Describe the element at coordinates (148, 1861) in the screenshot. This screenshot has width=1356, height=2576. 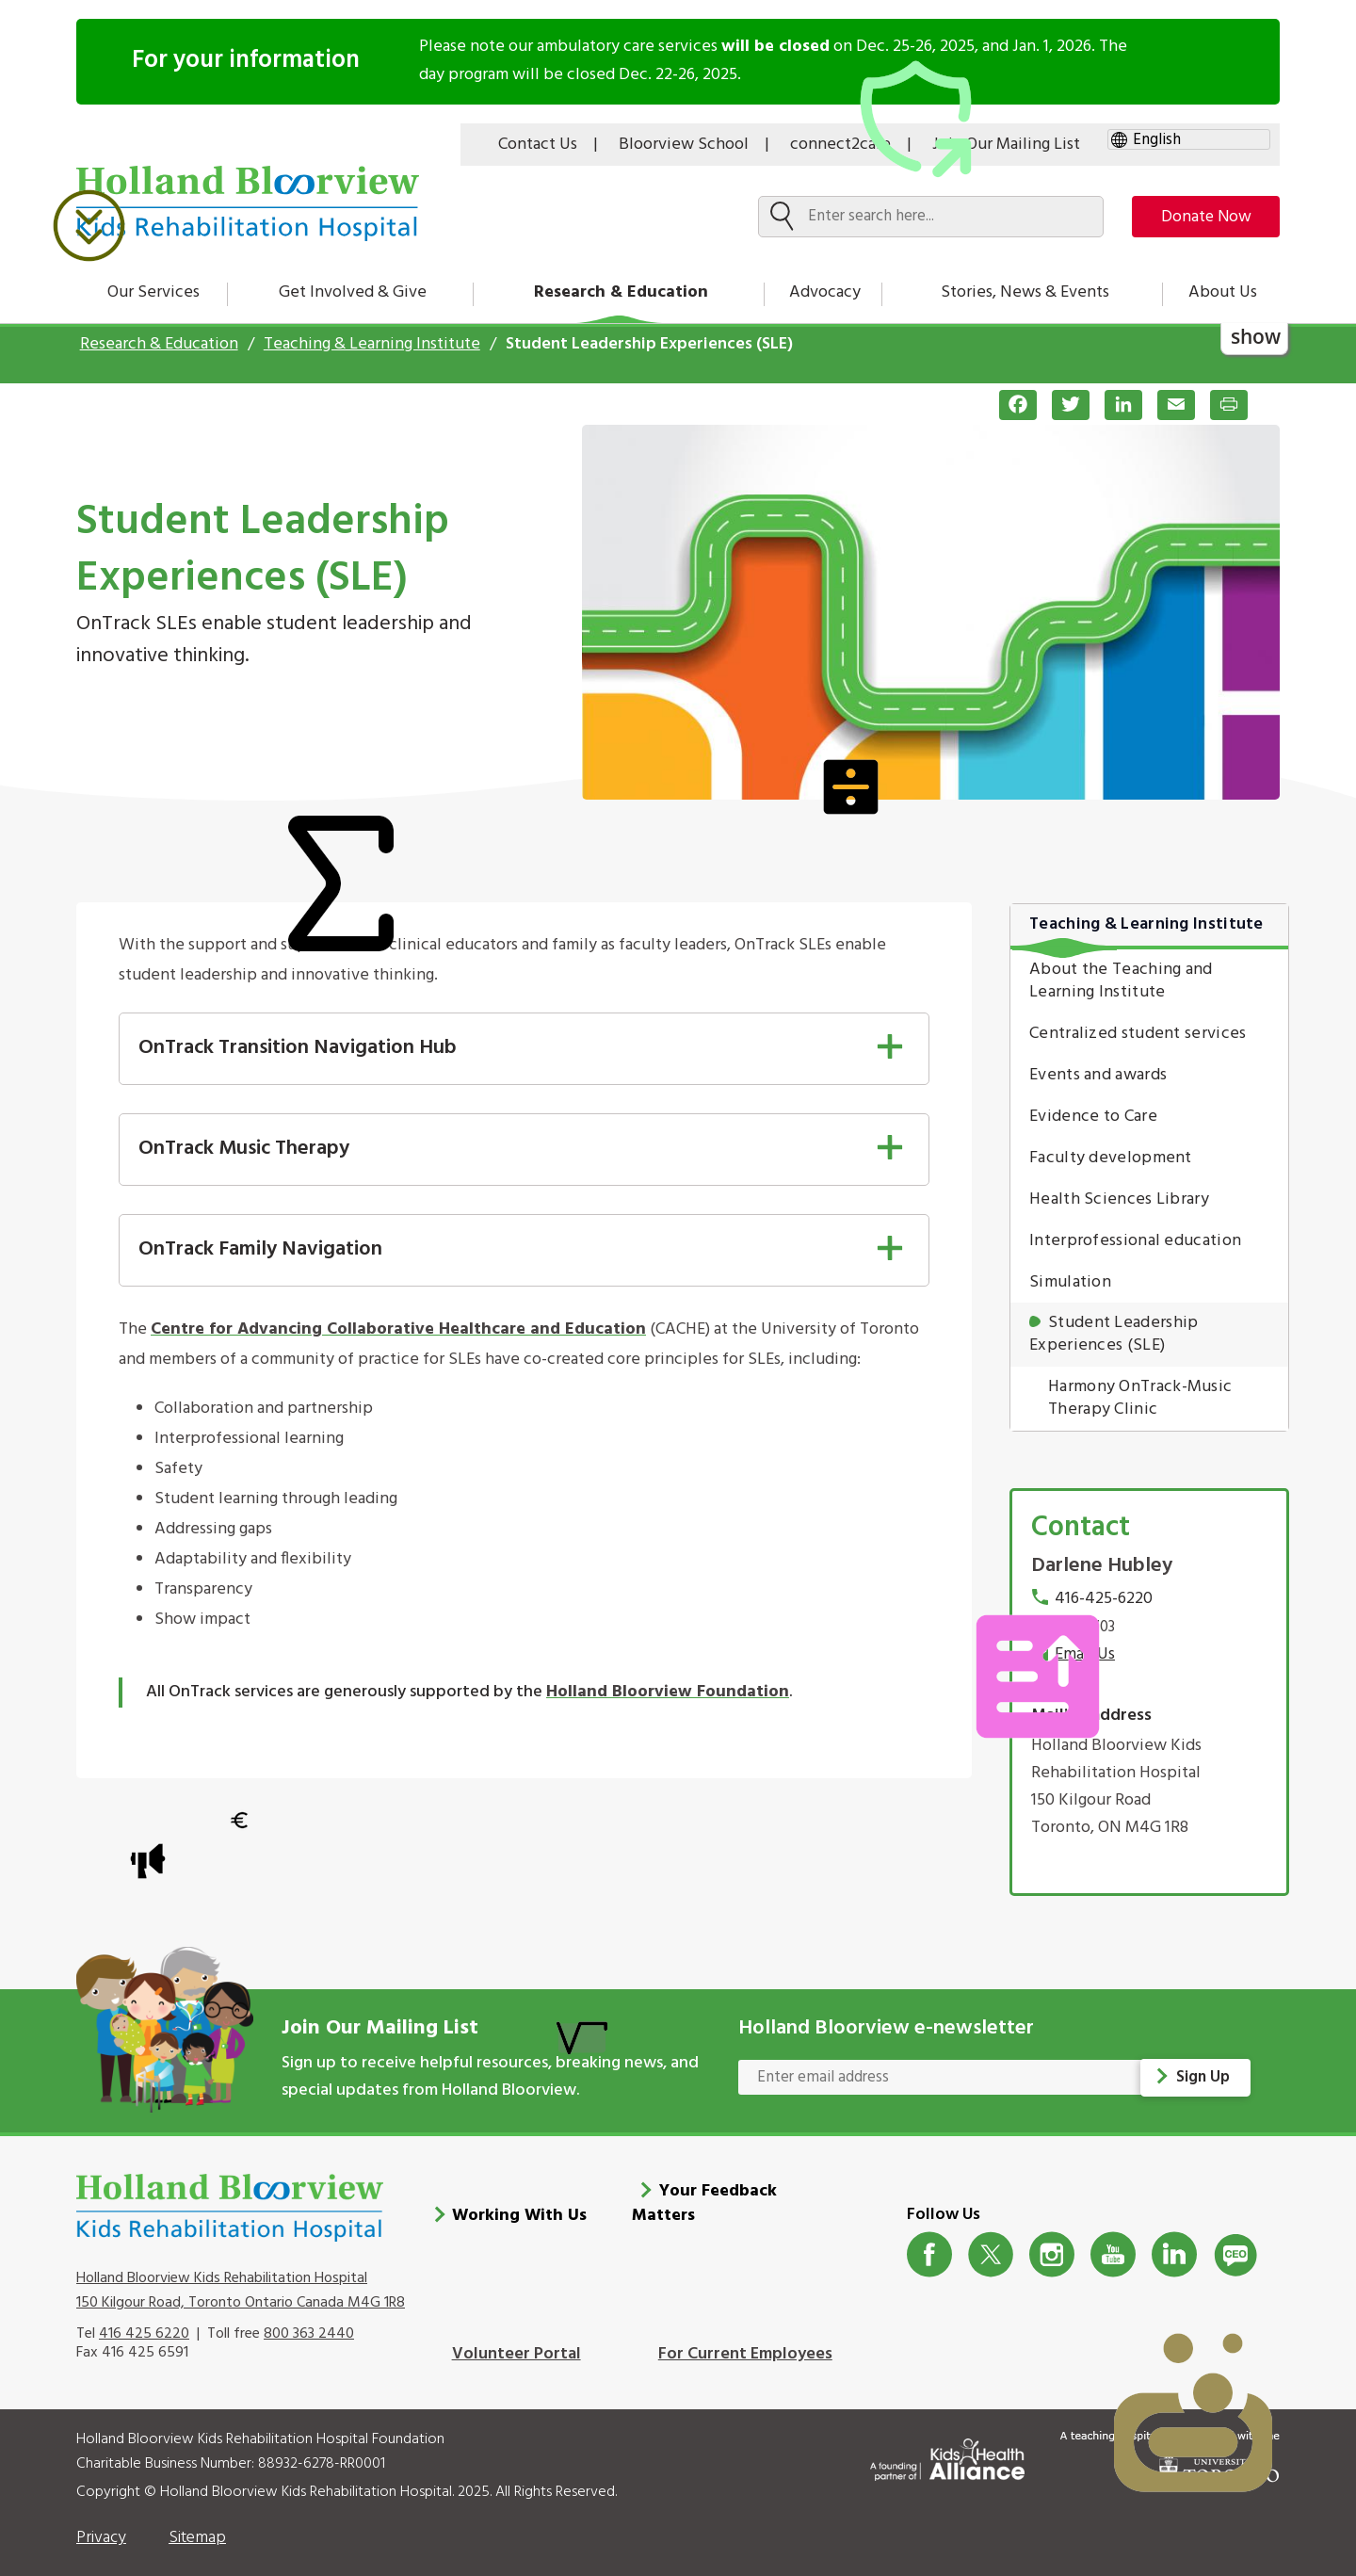
I see `make an announcement or broadcast` at that location.